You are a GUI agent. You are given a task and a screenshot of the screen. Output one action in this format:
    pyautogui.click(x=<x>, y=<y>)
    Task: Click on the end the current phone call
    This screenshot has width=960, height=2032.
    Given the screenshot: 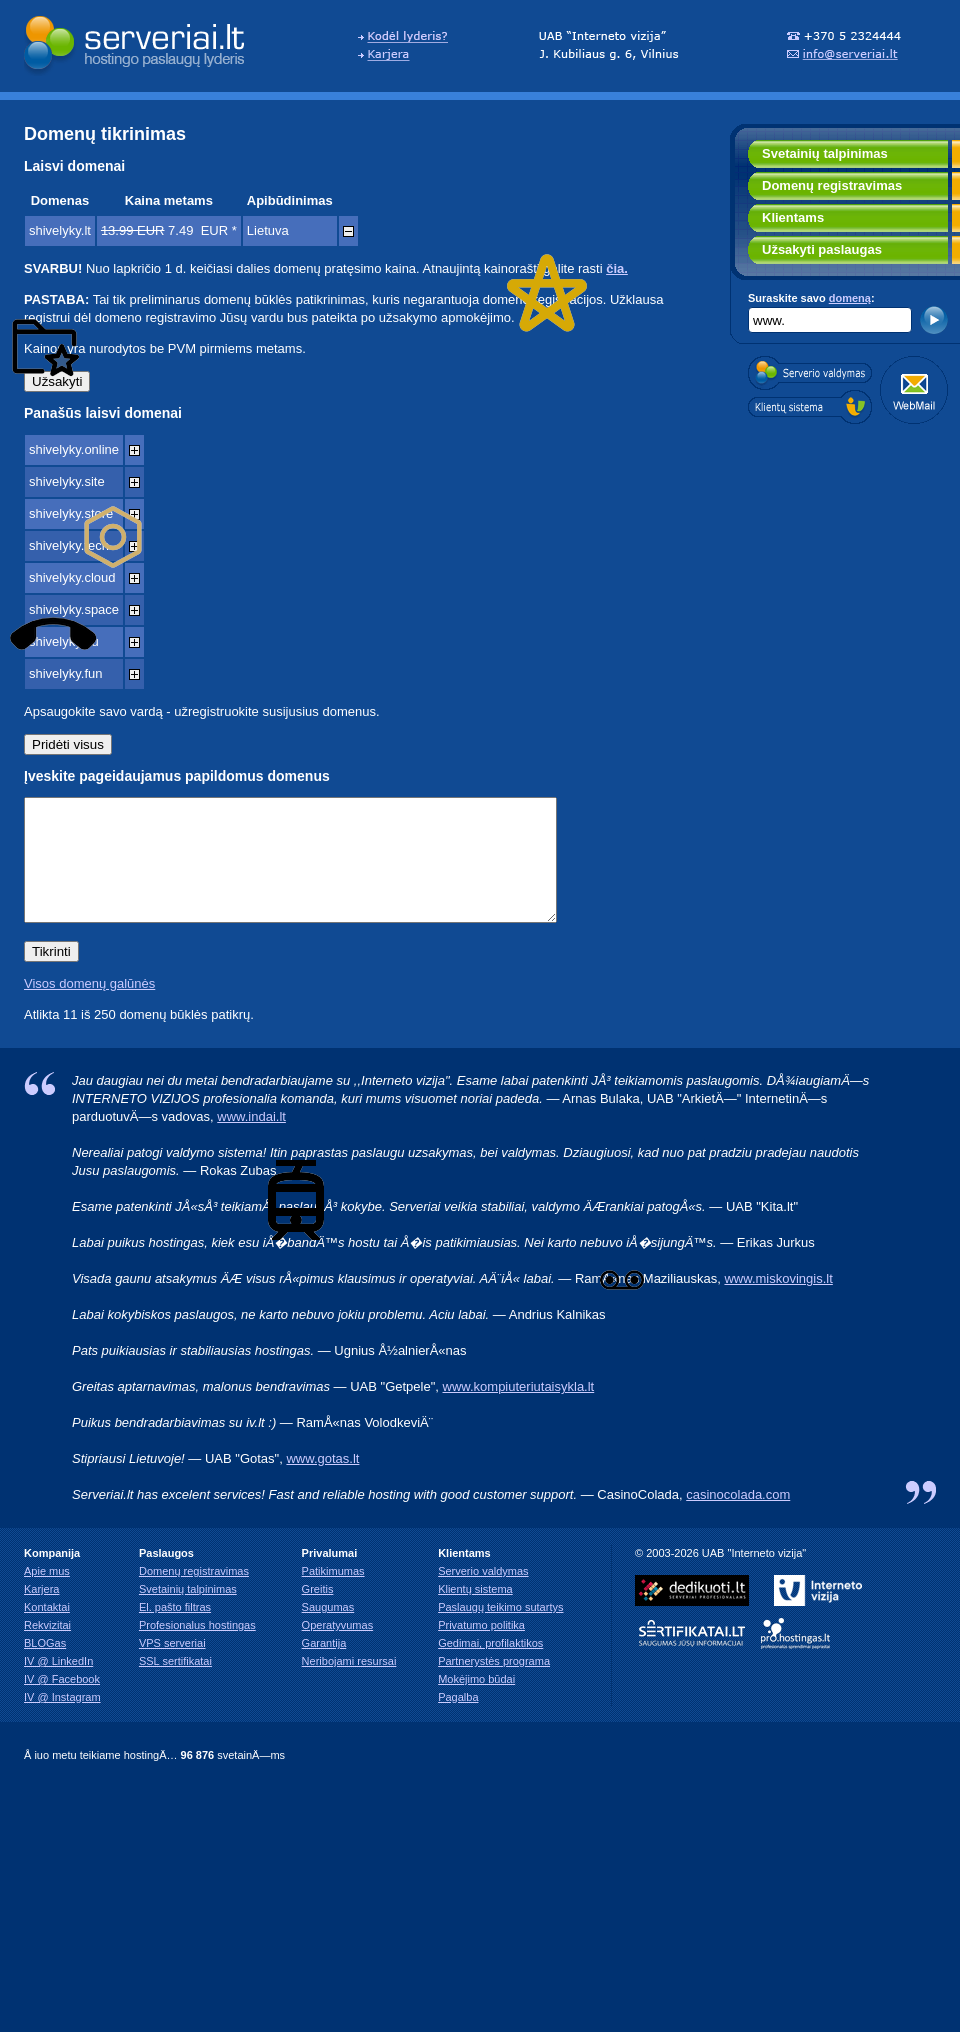 What is the action you would take?
    pyautogui.click(x=53, y=635)
    